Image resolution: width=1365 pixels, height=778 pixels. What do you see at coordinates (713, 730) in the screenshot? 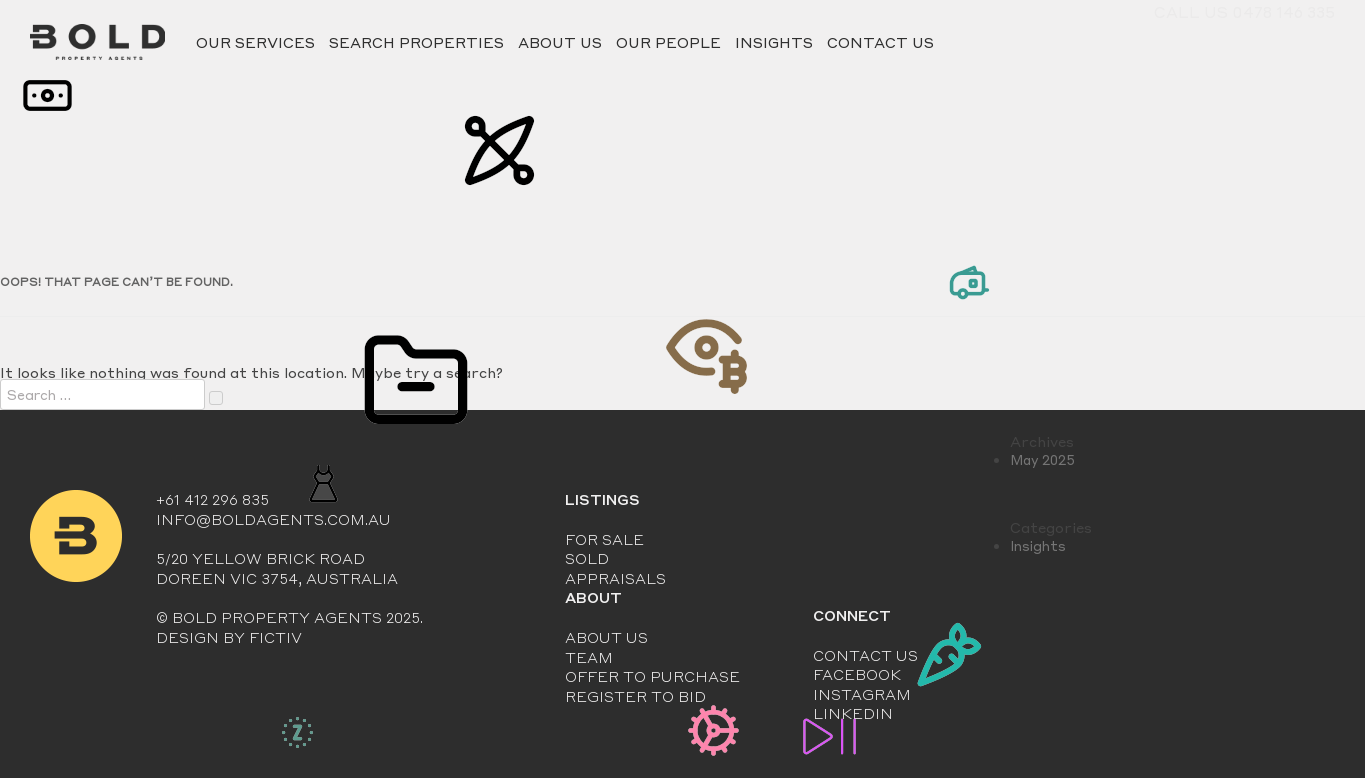
I see `access settings or preferences` at bounding box center [713, 730].